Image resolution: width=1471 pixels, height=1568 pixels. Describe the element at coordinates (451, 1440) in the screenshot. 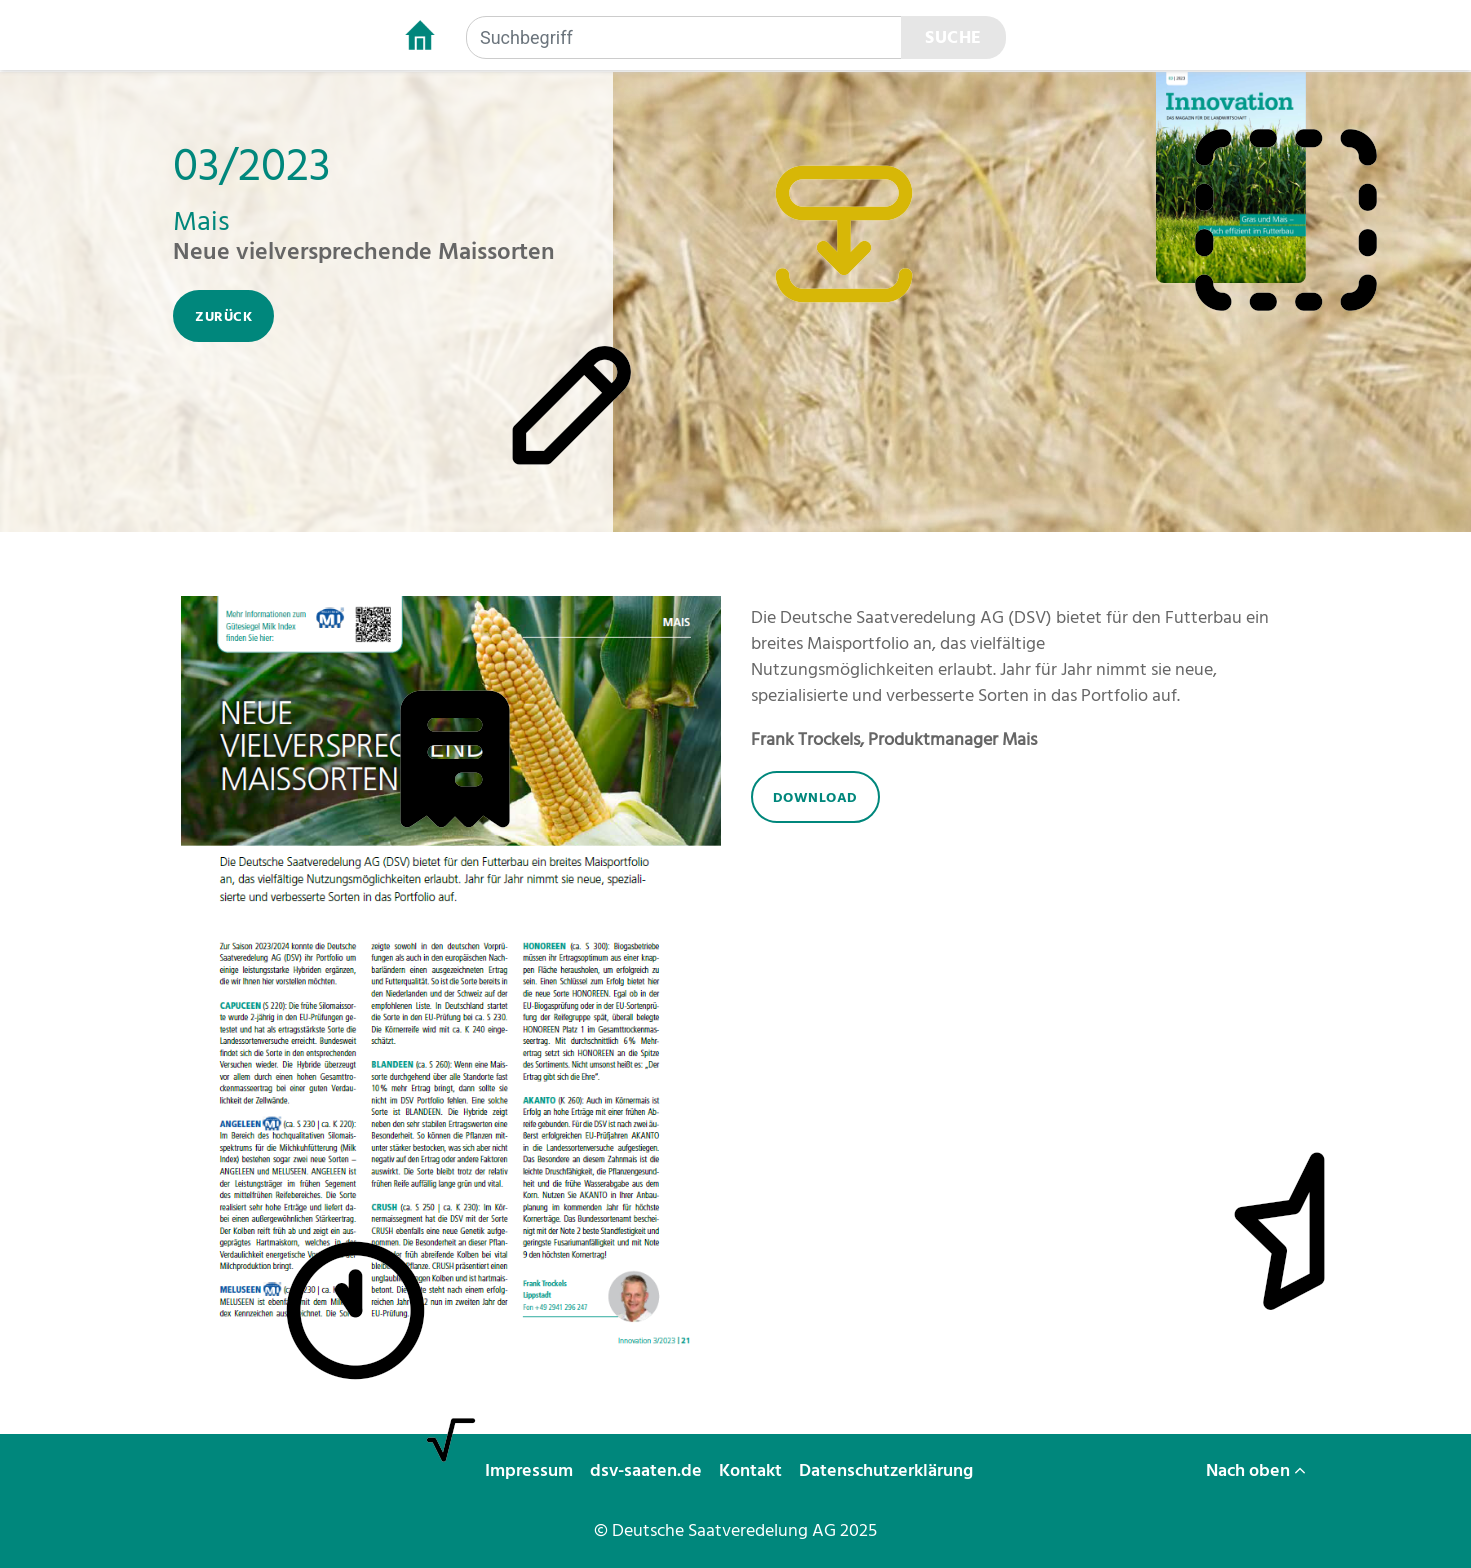

I see `access square root or radical function in calculator` at that location.